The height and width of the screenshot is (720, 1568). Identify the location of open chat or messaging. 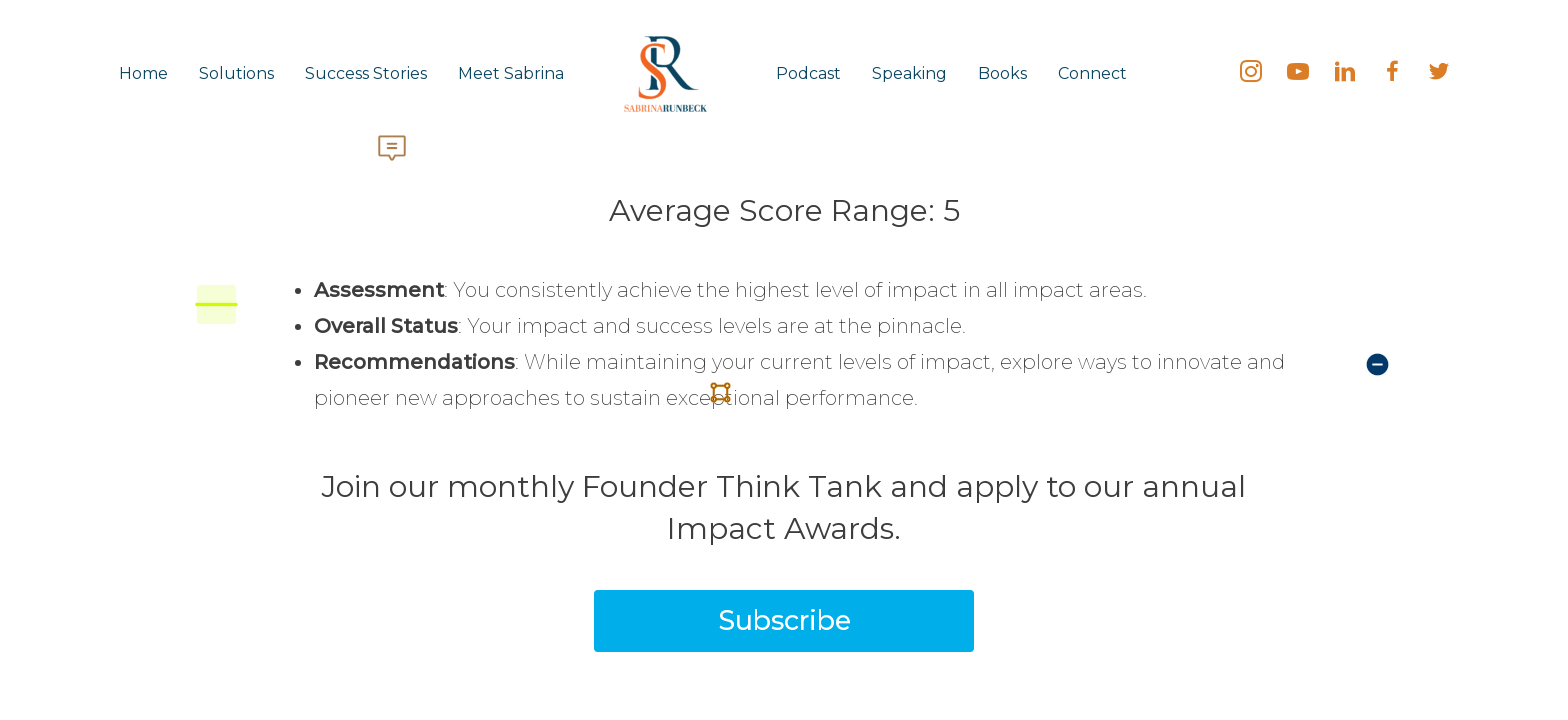
(392, 147).